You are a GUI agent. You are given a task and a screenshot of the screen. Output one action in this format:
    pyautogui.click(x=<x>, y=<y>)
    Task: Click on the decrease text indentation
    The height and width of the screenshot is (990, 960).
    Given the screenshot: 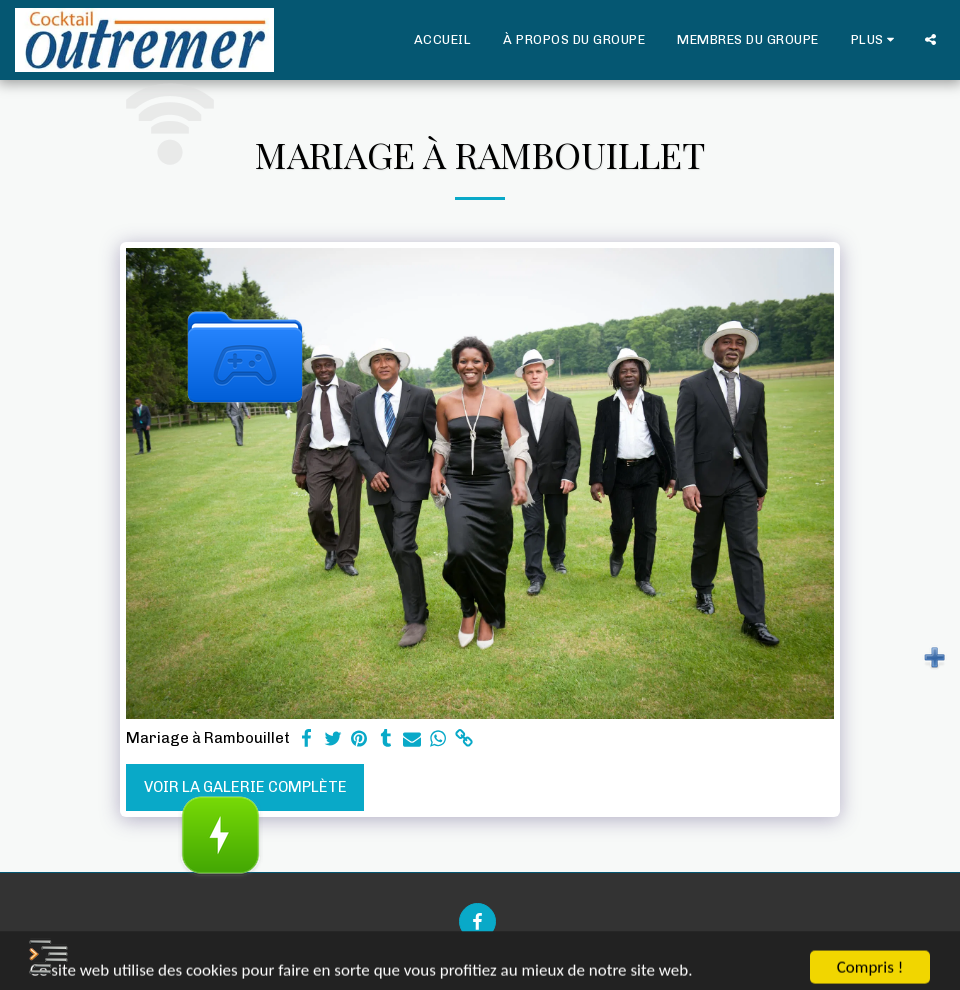 What is the action you would take?
    pyautogui.click(x=48, y=958)
    